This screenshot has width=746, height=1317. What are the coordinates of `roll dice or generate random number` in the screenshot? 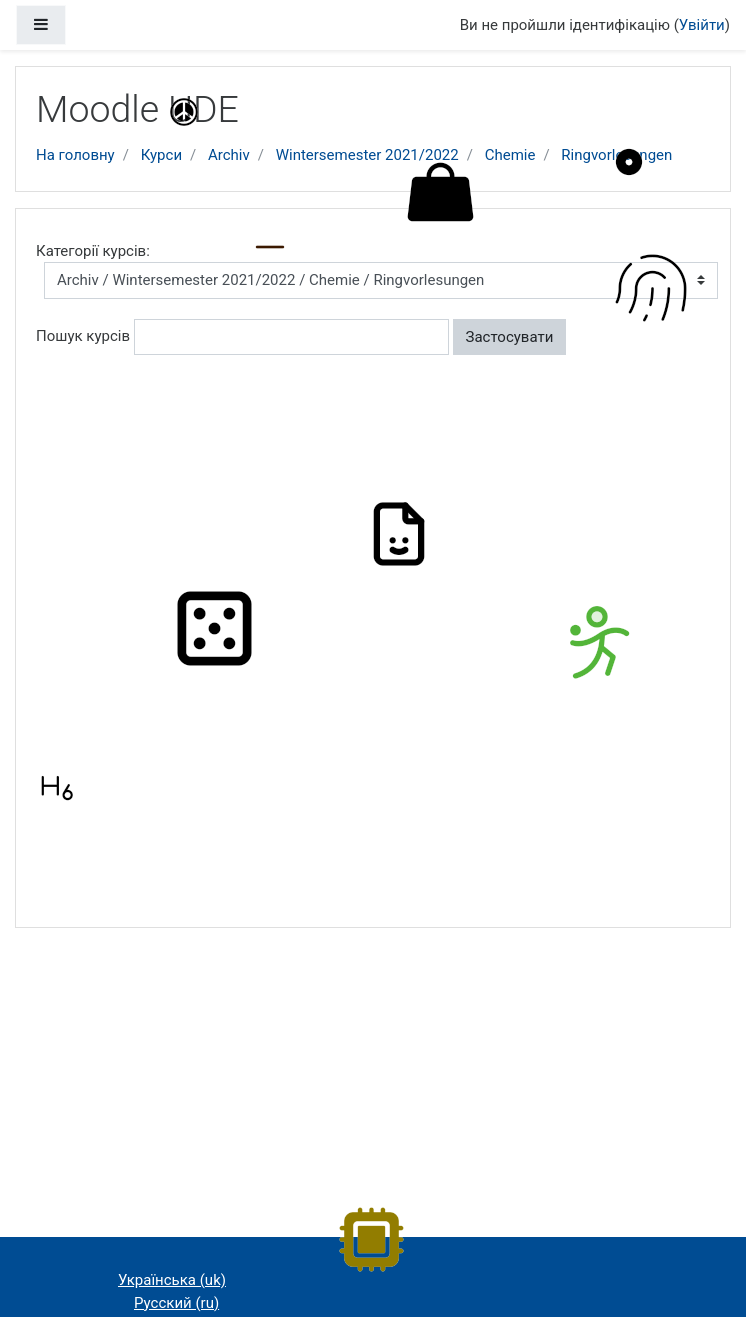 It's located at (214, 628).